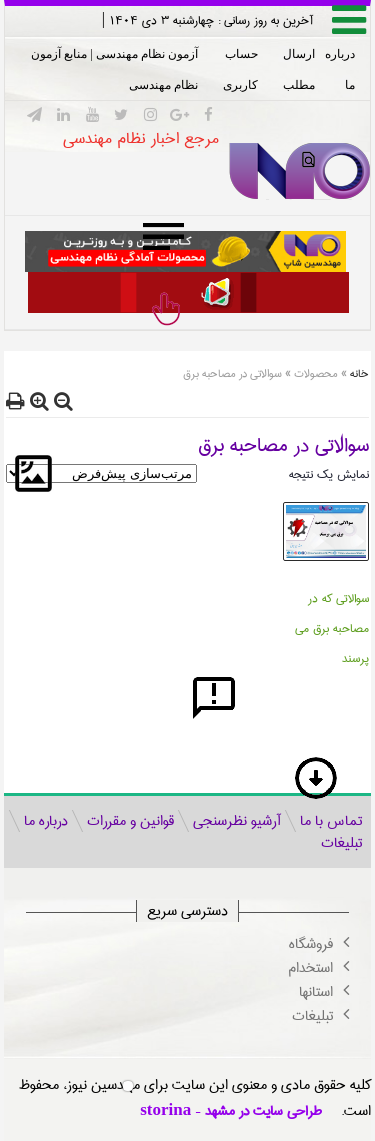  Describe the element at coordinates (166, 309) in the screenshot. I see `tap to select or interact with an element` at that location.